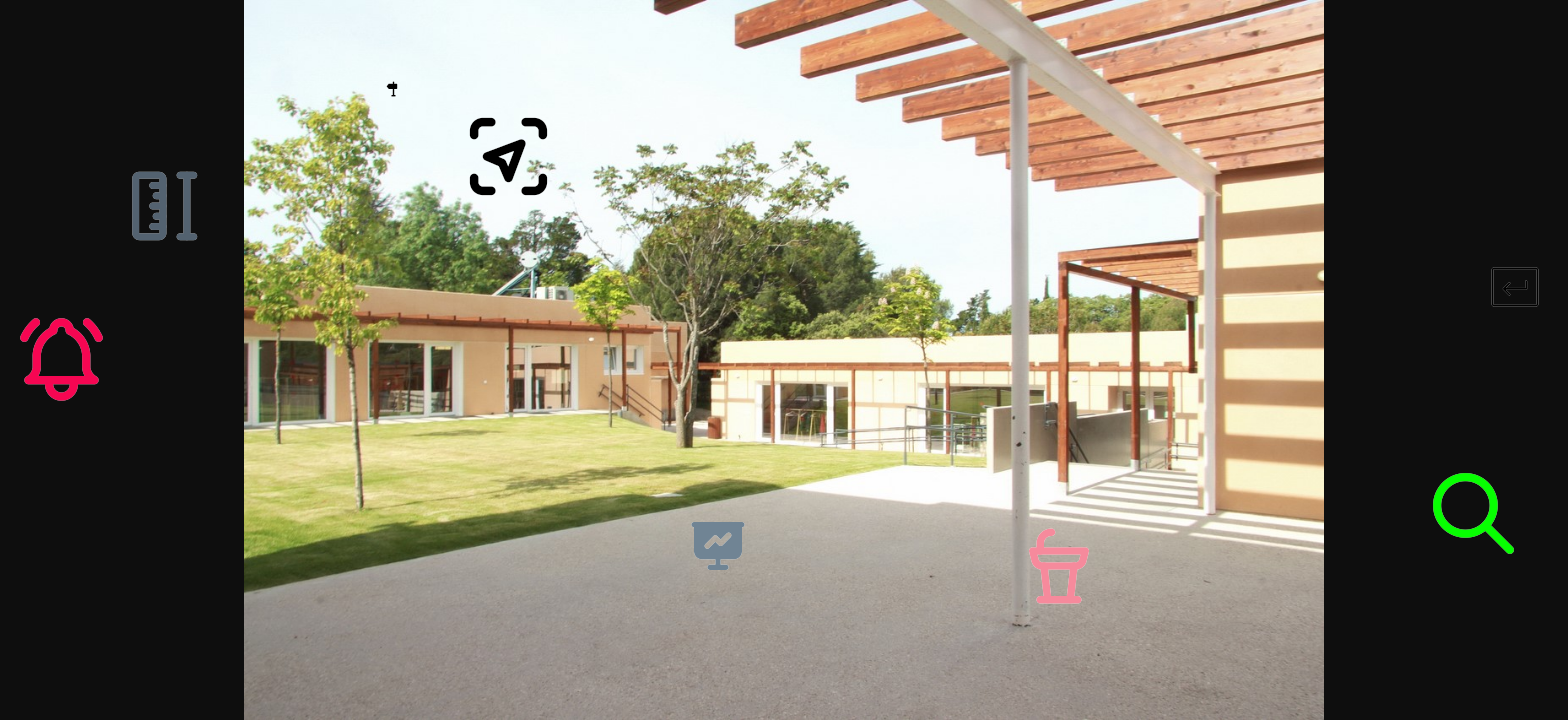 The width and height of the screenshot is (1568, 720). Describe the element at coordinates (1515, 287) in the screenshot. I see `press enter or return key` at that location.